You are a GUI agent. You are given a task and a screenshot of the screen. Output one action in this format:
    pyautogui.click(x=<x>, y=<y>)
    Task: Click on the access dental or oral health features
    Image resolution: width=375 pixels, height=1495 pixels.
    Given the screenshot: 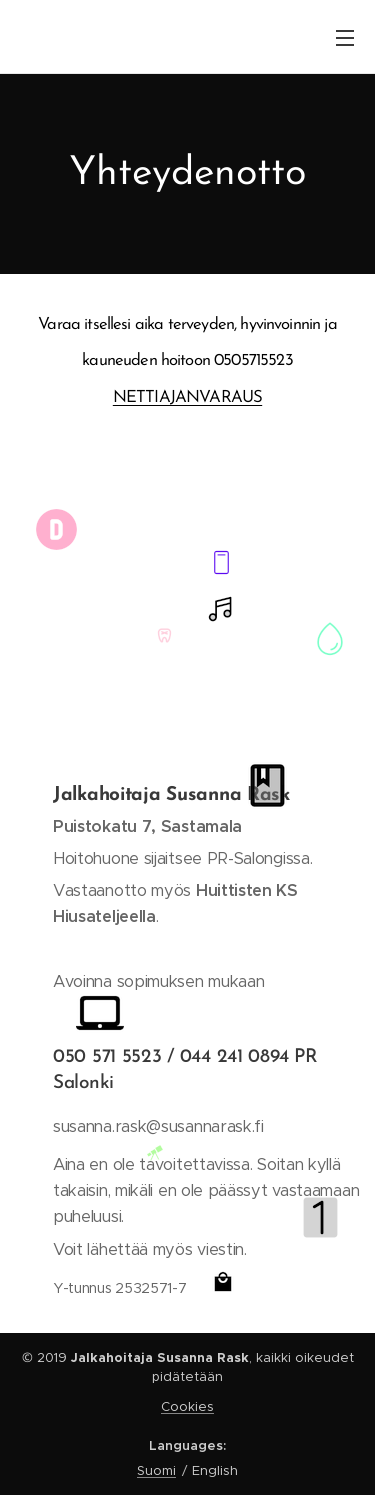 What is the action you would take?
    pyautogui.click(x=164, y=635)
    